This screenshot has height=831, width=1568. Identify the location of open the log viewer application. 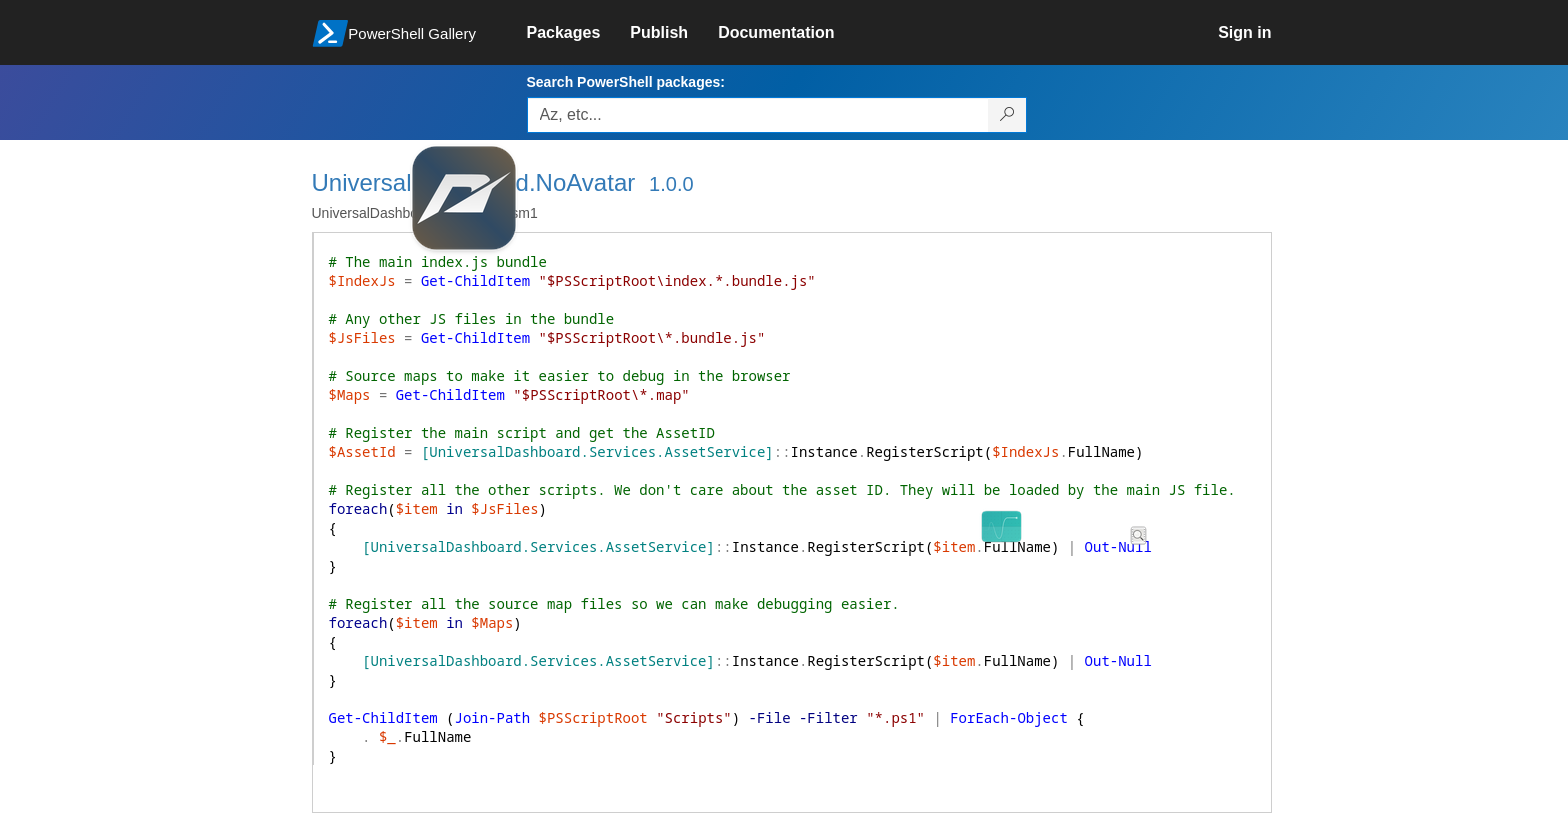
(1138, 535).